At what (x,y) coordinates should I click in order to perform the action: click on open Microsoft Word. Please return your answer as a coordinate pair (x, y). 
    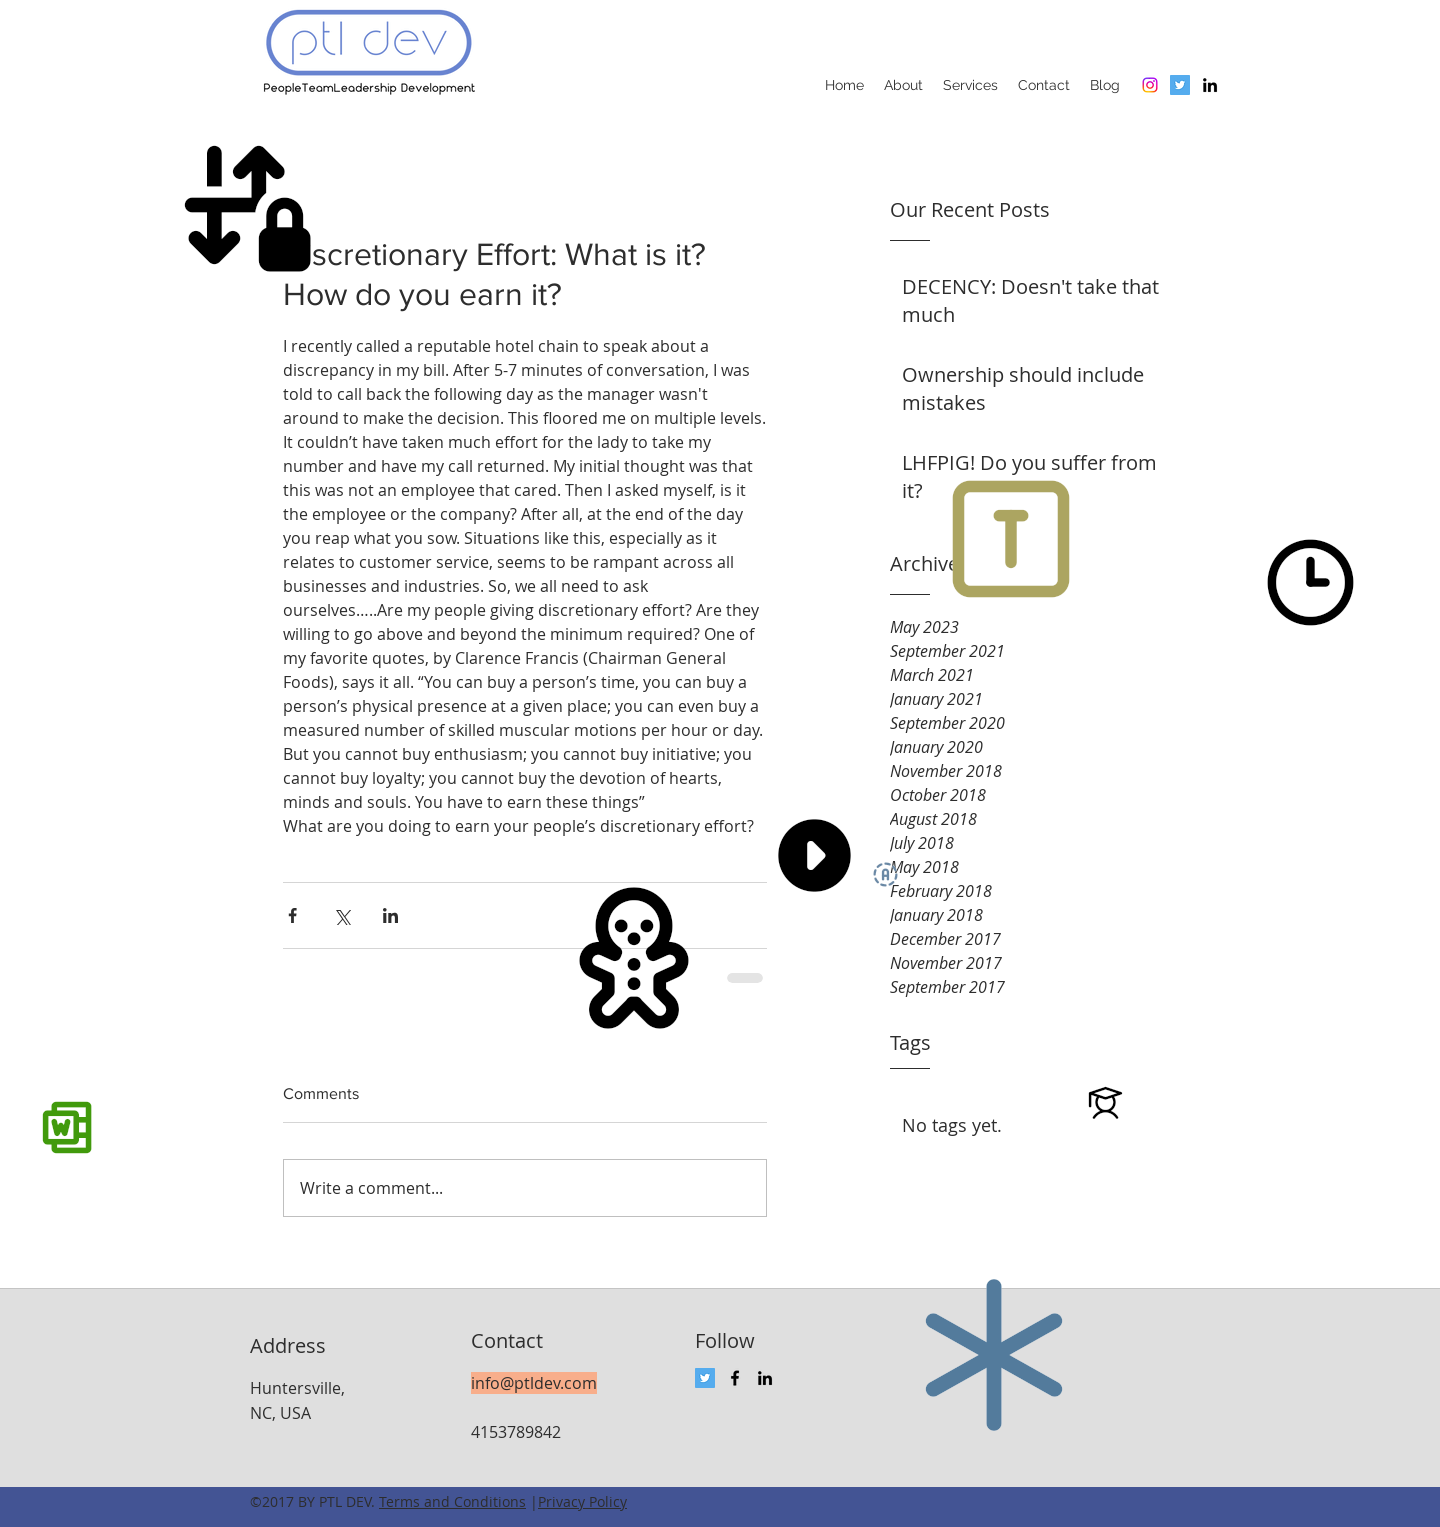
    Looking at the image, I should click on (69, 1127).